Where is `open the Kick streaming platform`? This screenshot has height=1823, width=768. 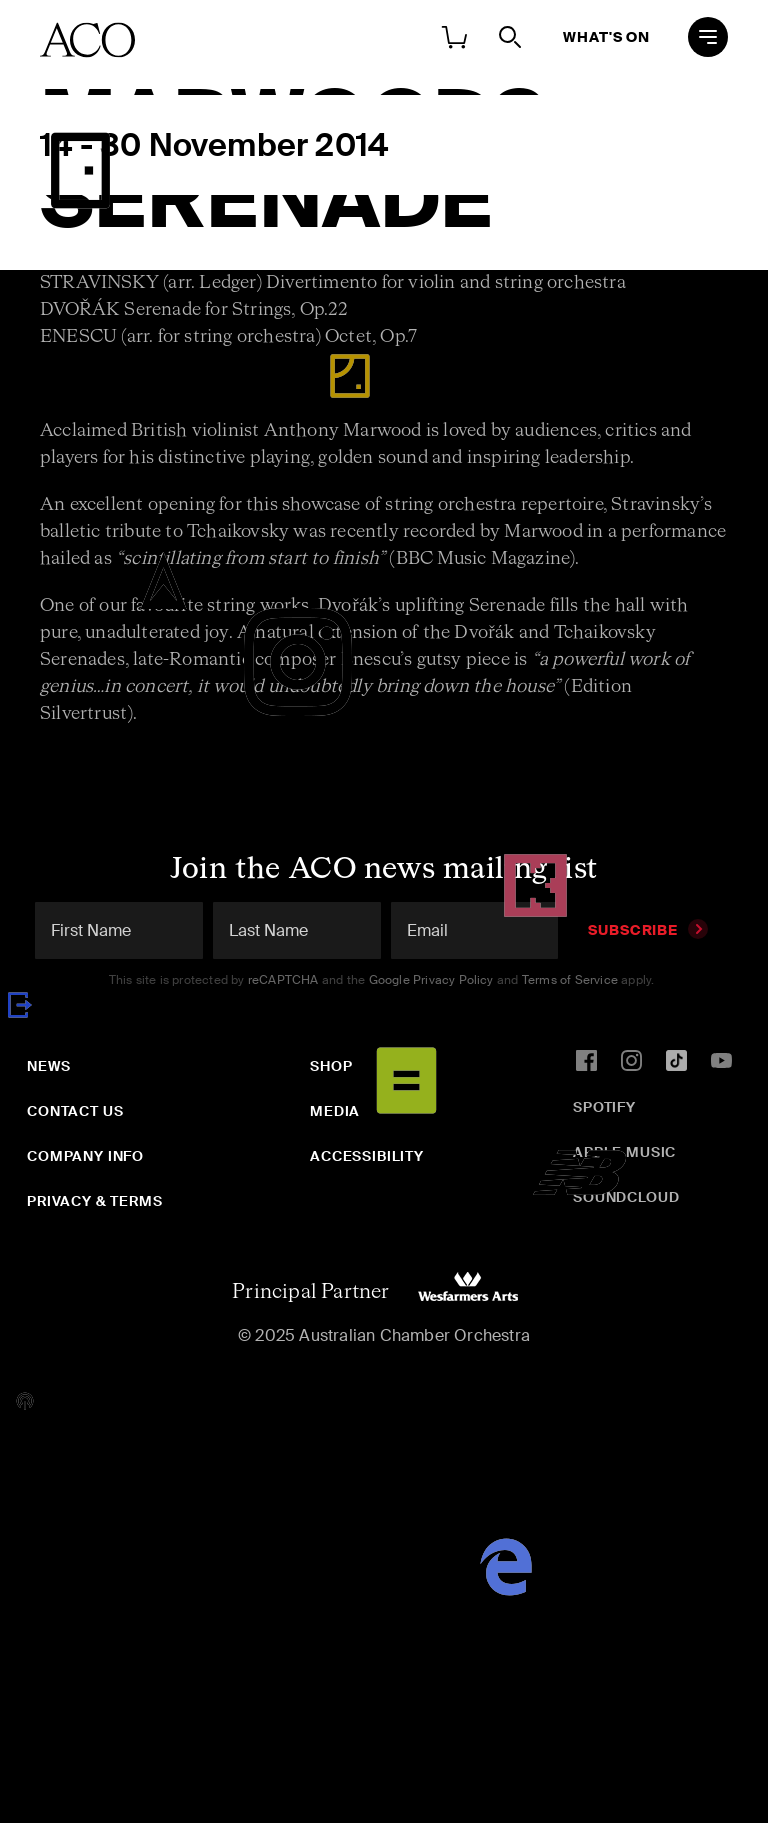 open the Kick streaming platform is located at coordinates (535, 885).